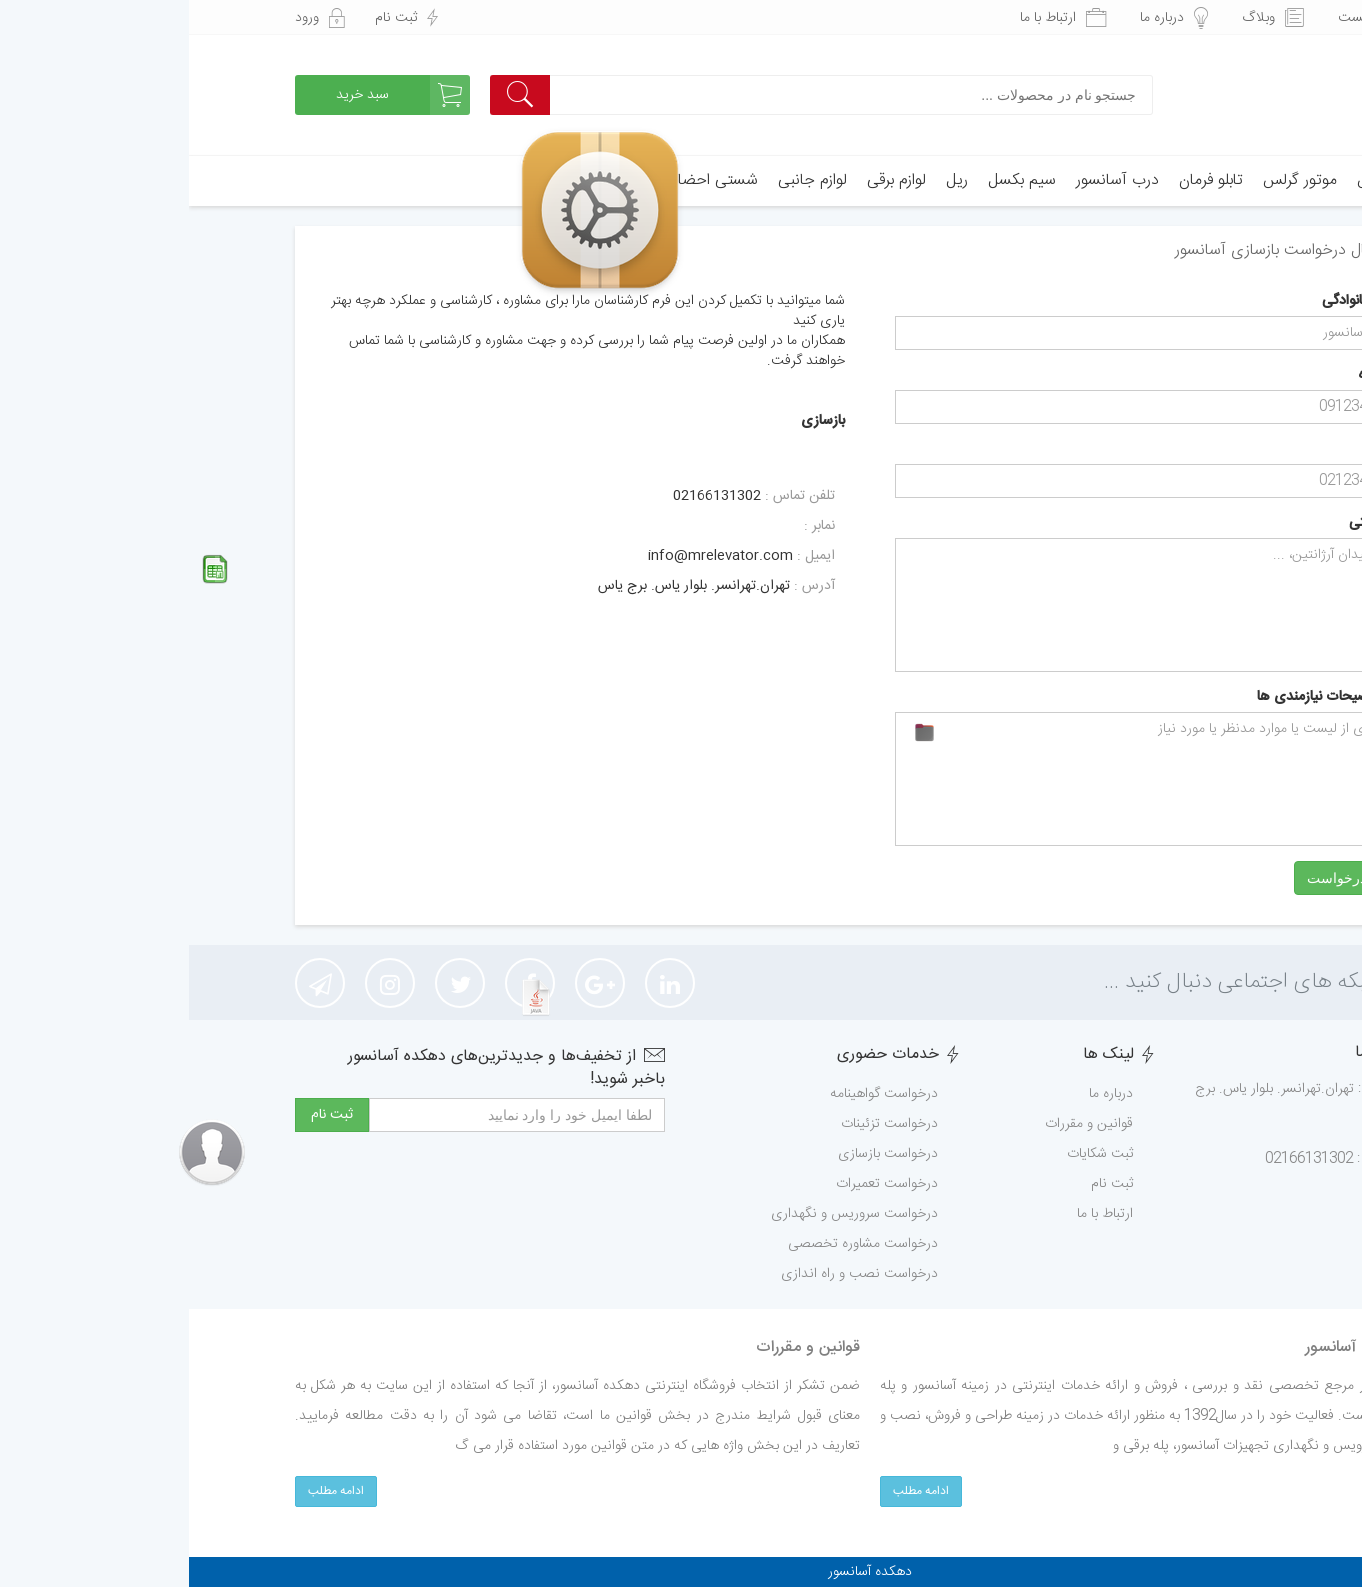  I want to click on a java source code file, so click(536, 998).